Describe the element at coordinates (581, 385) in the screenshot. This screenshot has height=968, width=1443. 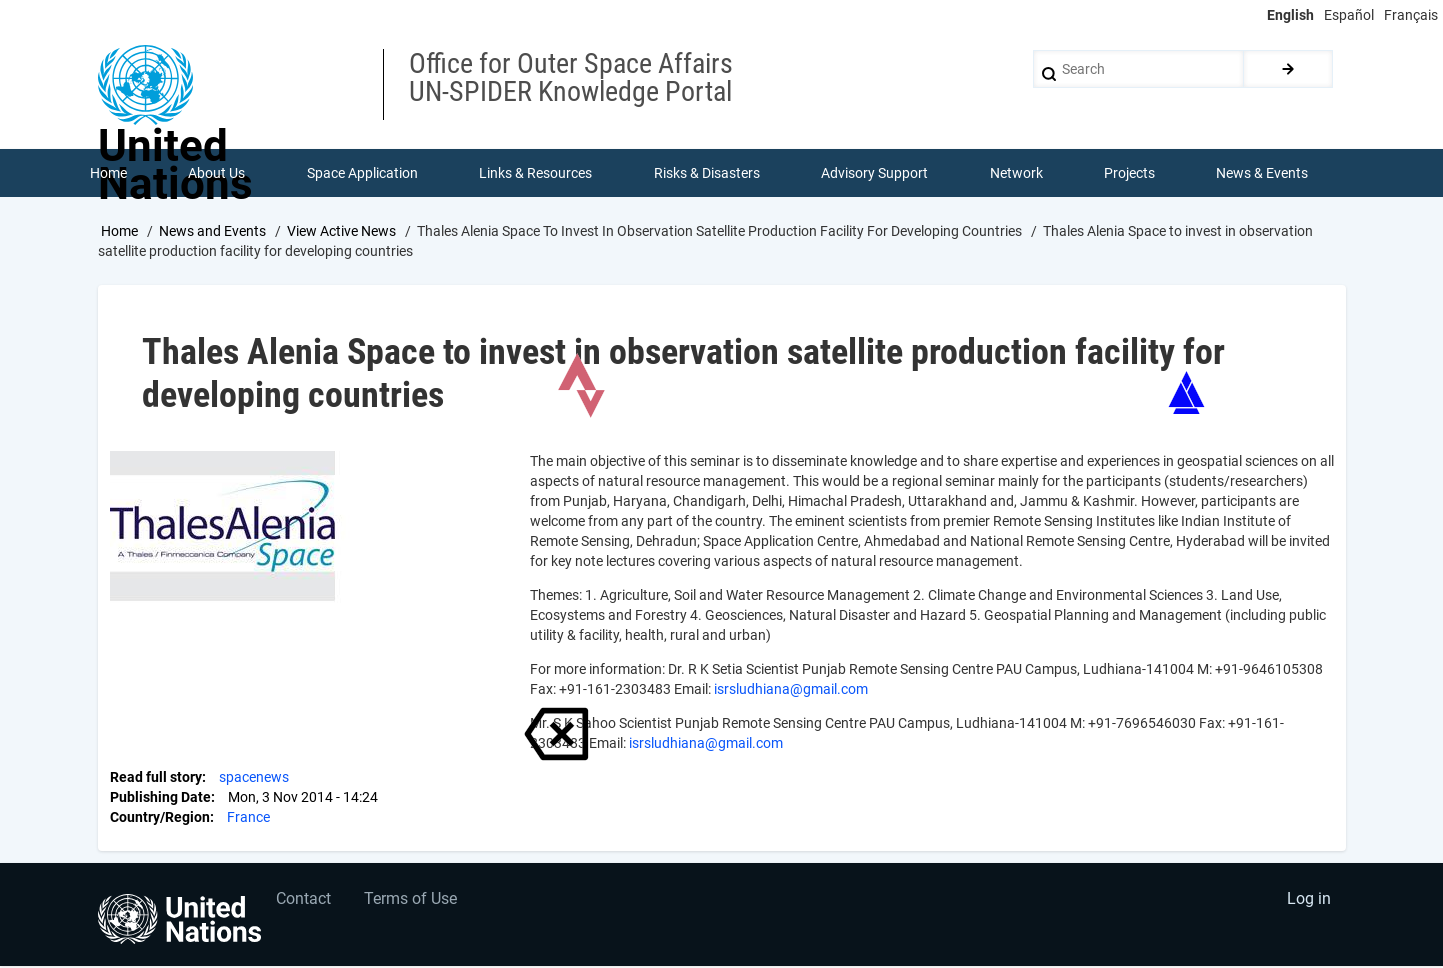
I see `open the Strava app` at that location.